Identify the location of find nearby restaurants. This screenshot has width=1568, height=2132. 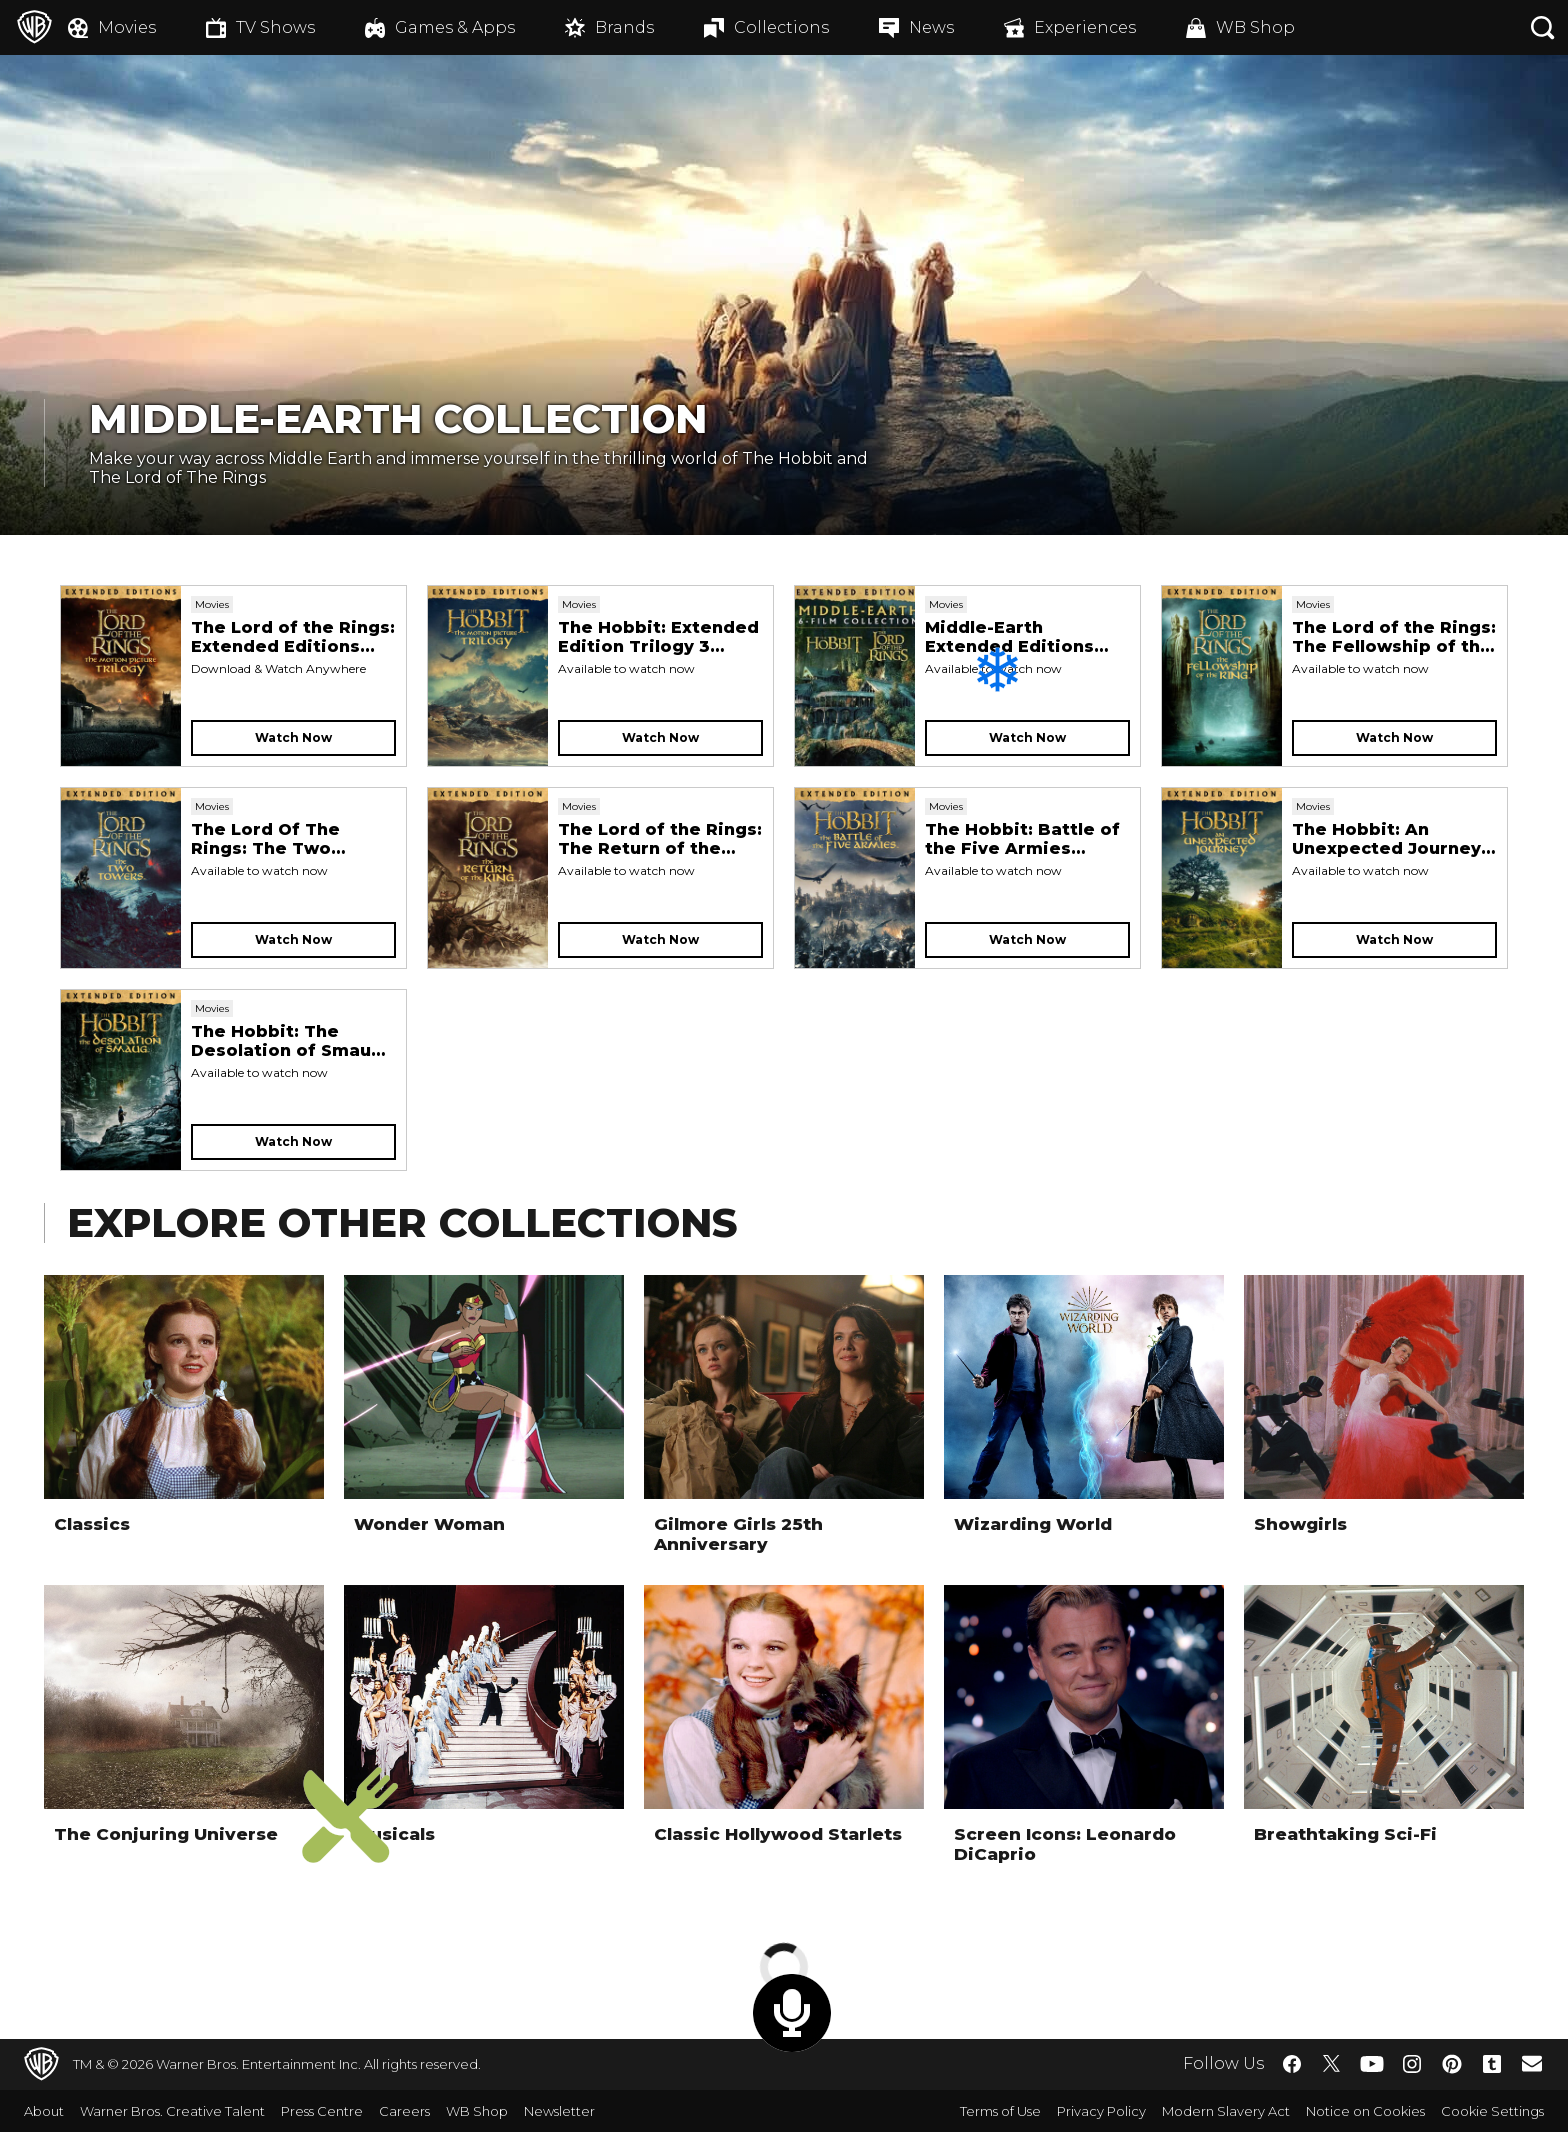
(350, 1815).